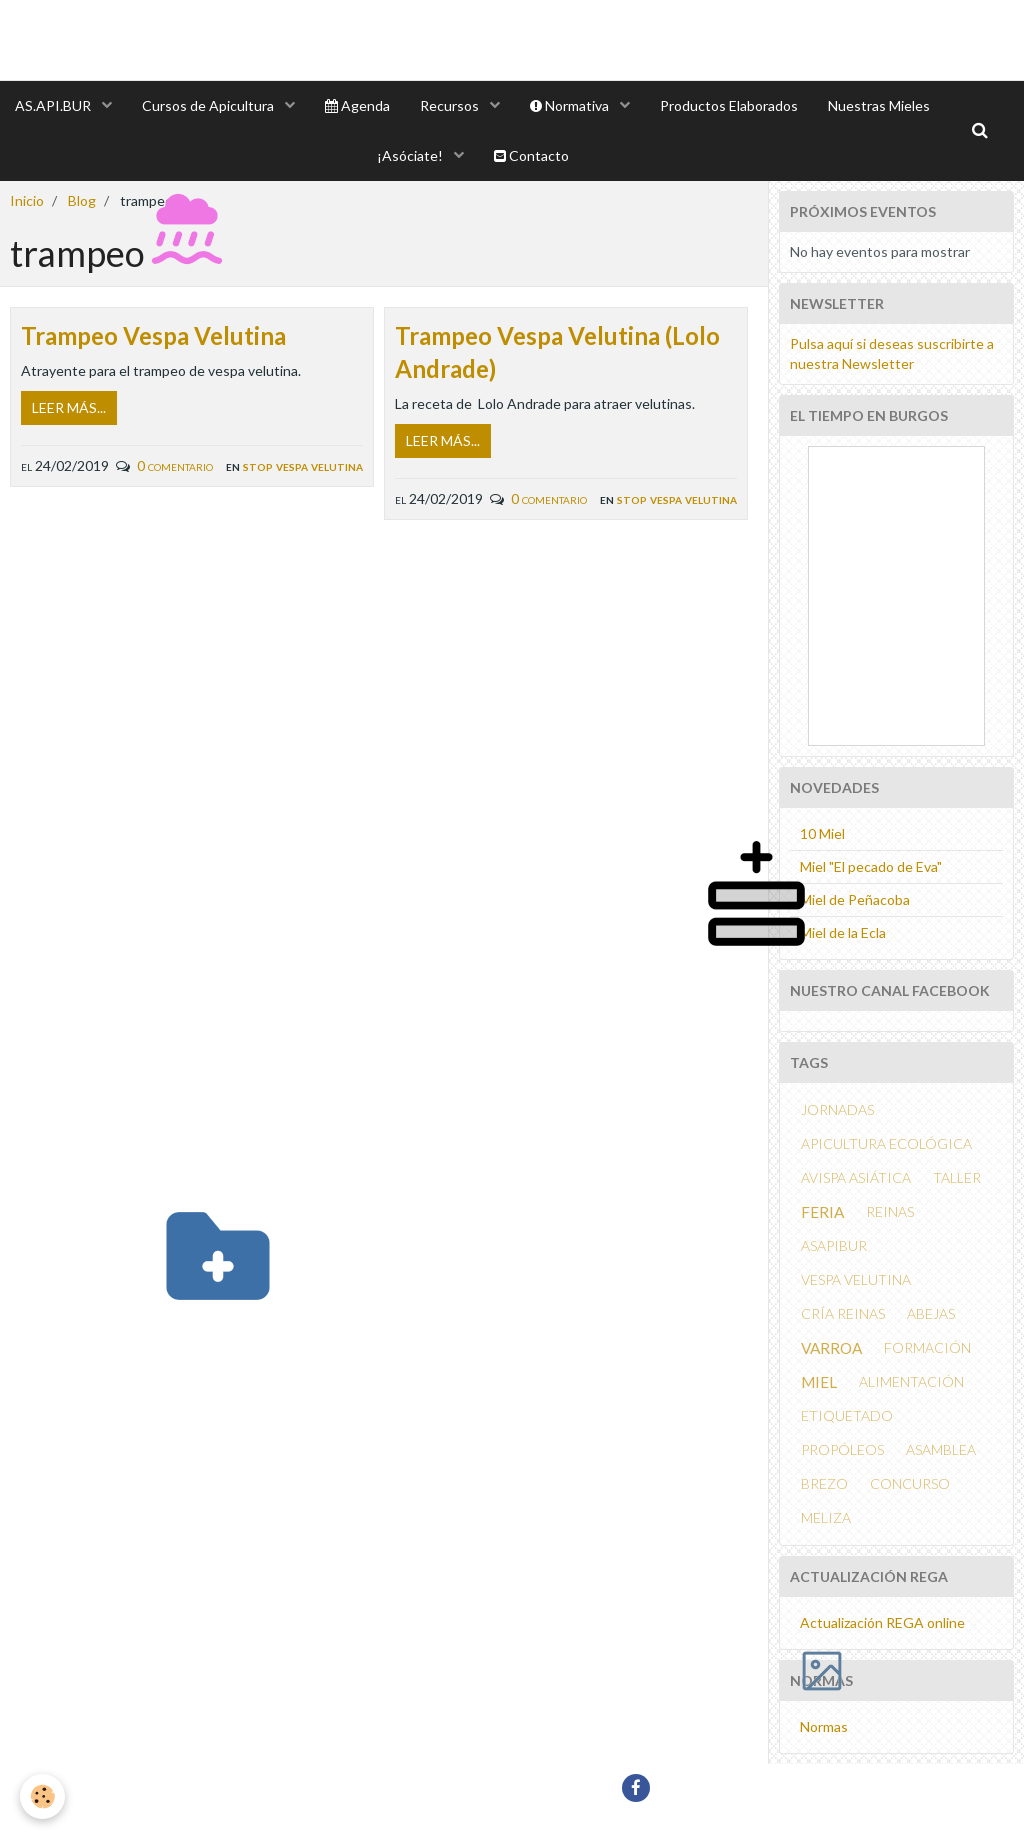 The image size is (1024, 1838). I want to click on create a new folder, so click(218, 1256).